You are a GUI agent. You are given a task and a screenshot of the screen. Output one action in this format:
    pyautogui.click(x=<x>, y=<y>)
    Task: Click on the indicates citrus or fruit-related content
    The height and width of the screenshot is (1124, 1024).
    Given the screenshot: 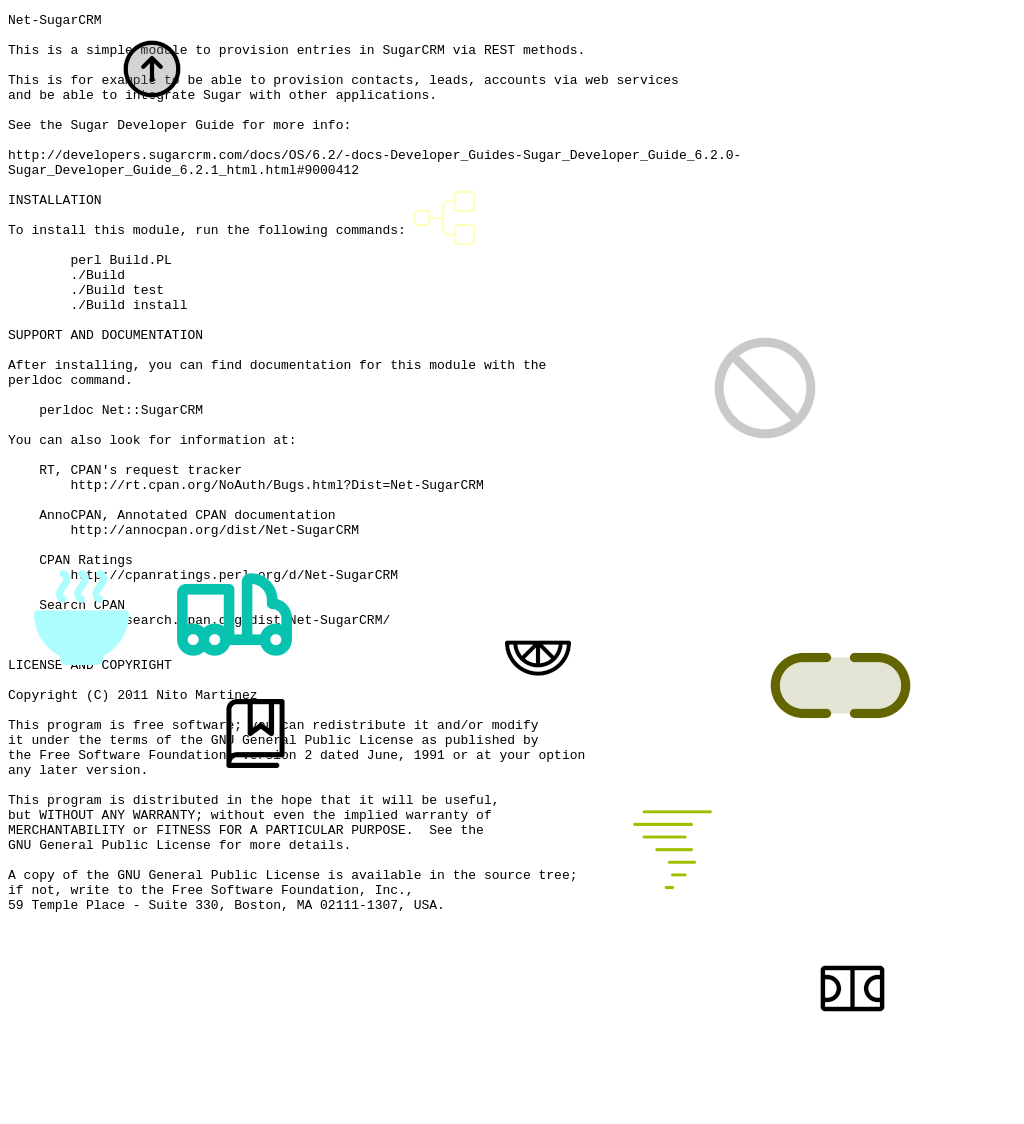 What is the action you would take?
    pyautogui.click(x=538, y=653)
    